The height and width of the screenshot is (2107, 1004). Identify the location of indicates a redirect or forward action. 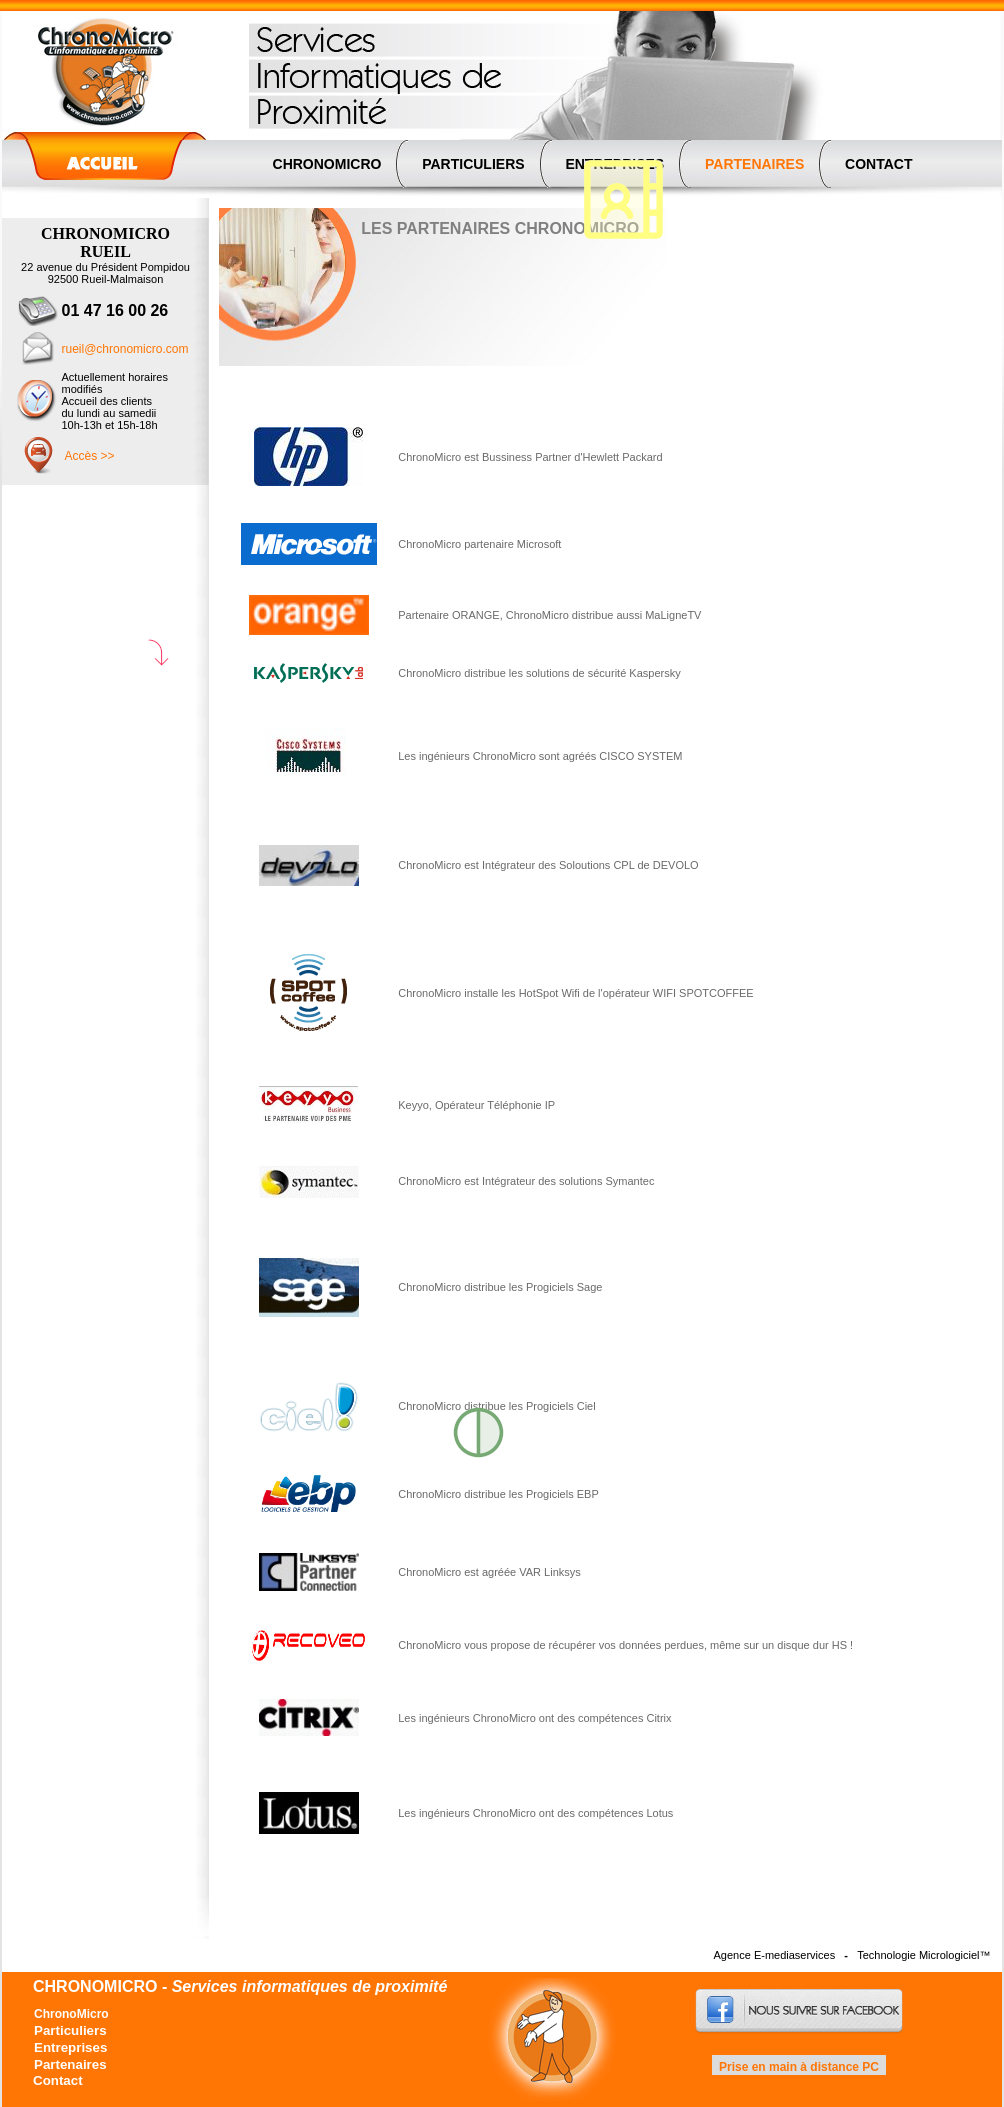
(158, 652).